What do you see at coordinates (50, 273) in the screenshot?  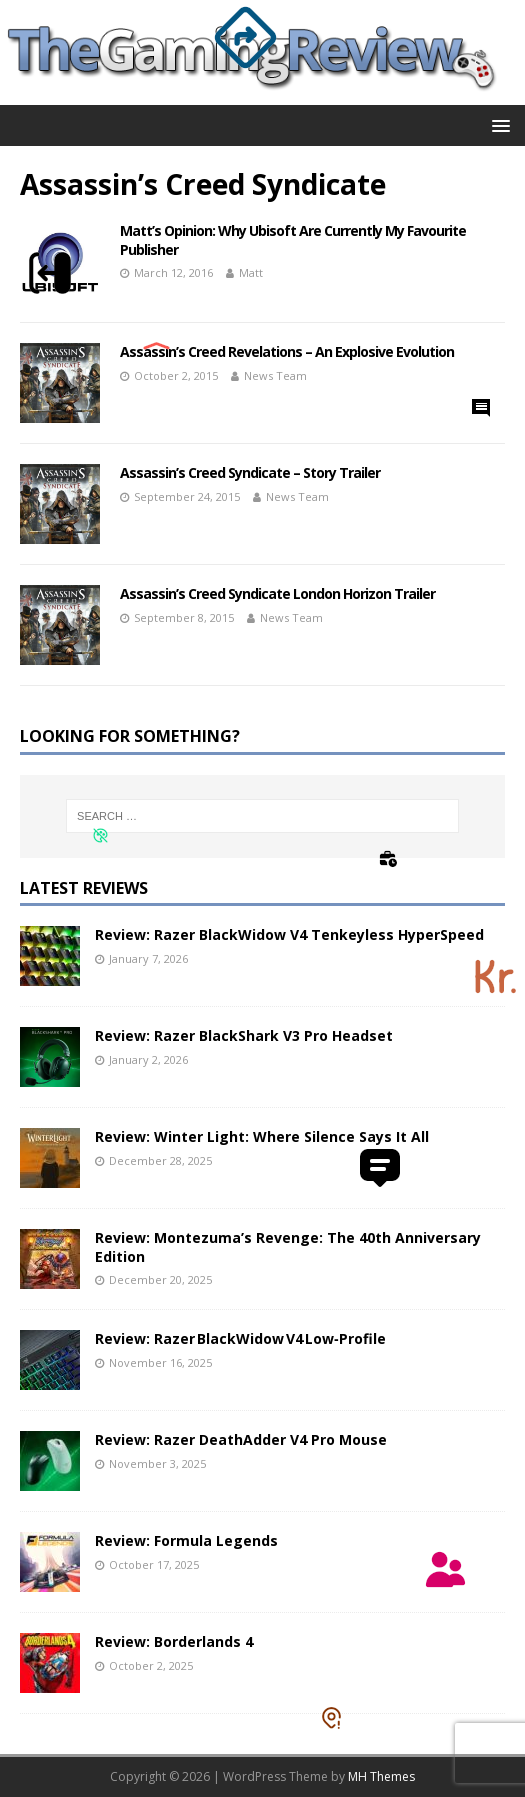 I see `move element to the left` at bounding box center [50, 273].